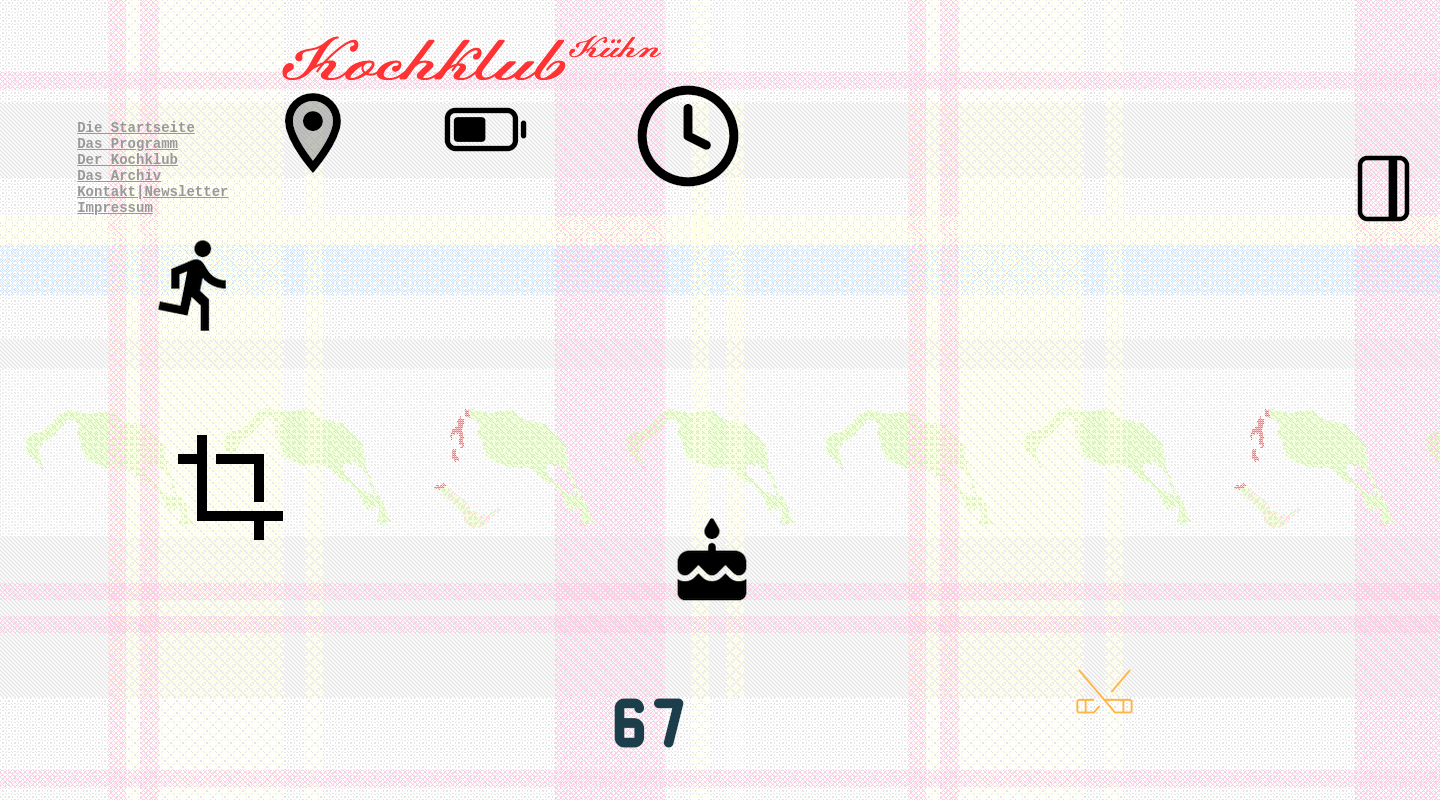  What do you see at coordinates (230, 487) in the screenshot?
I see `crop an image` at bounding box center [230, 487].